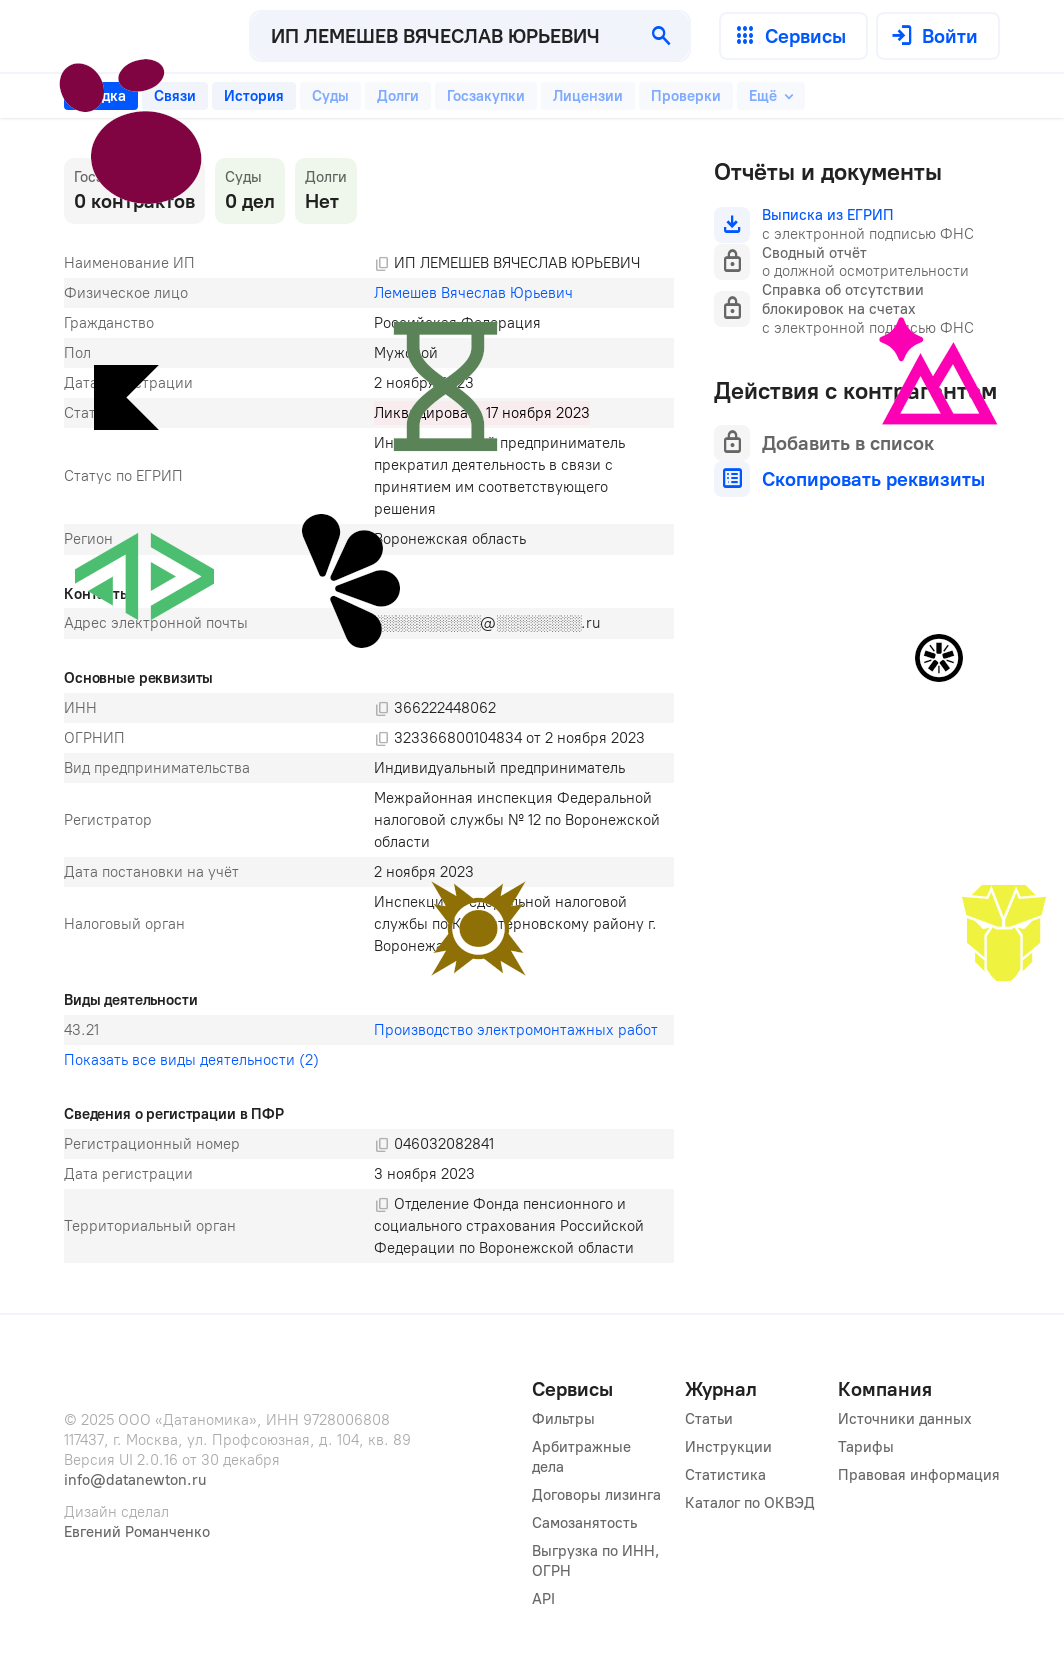 The height and width of the screenshot is (1674, 1064). I want to click on indicates a loading or processing state, so click(445, 386).